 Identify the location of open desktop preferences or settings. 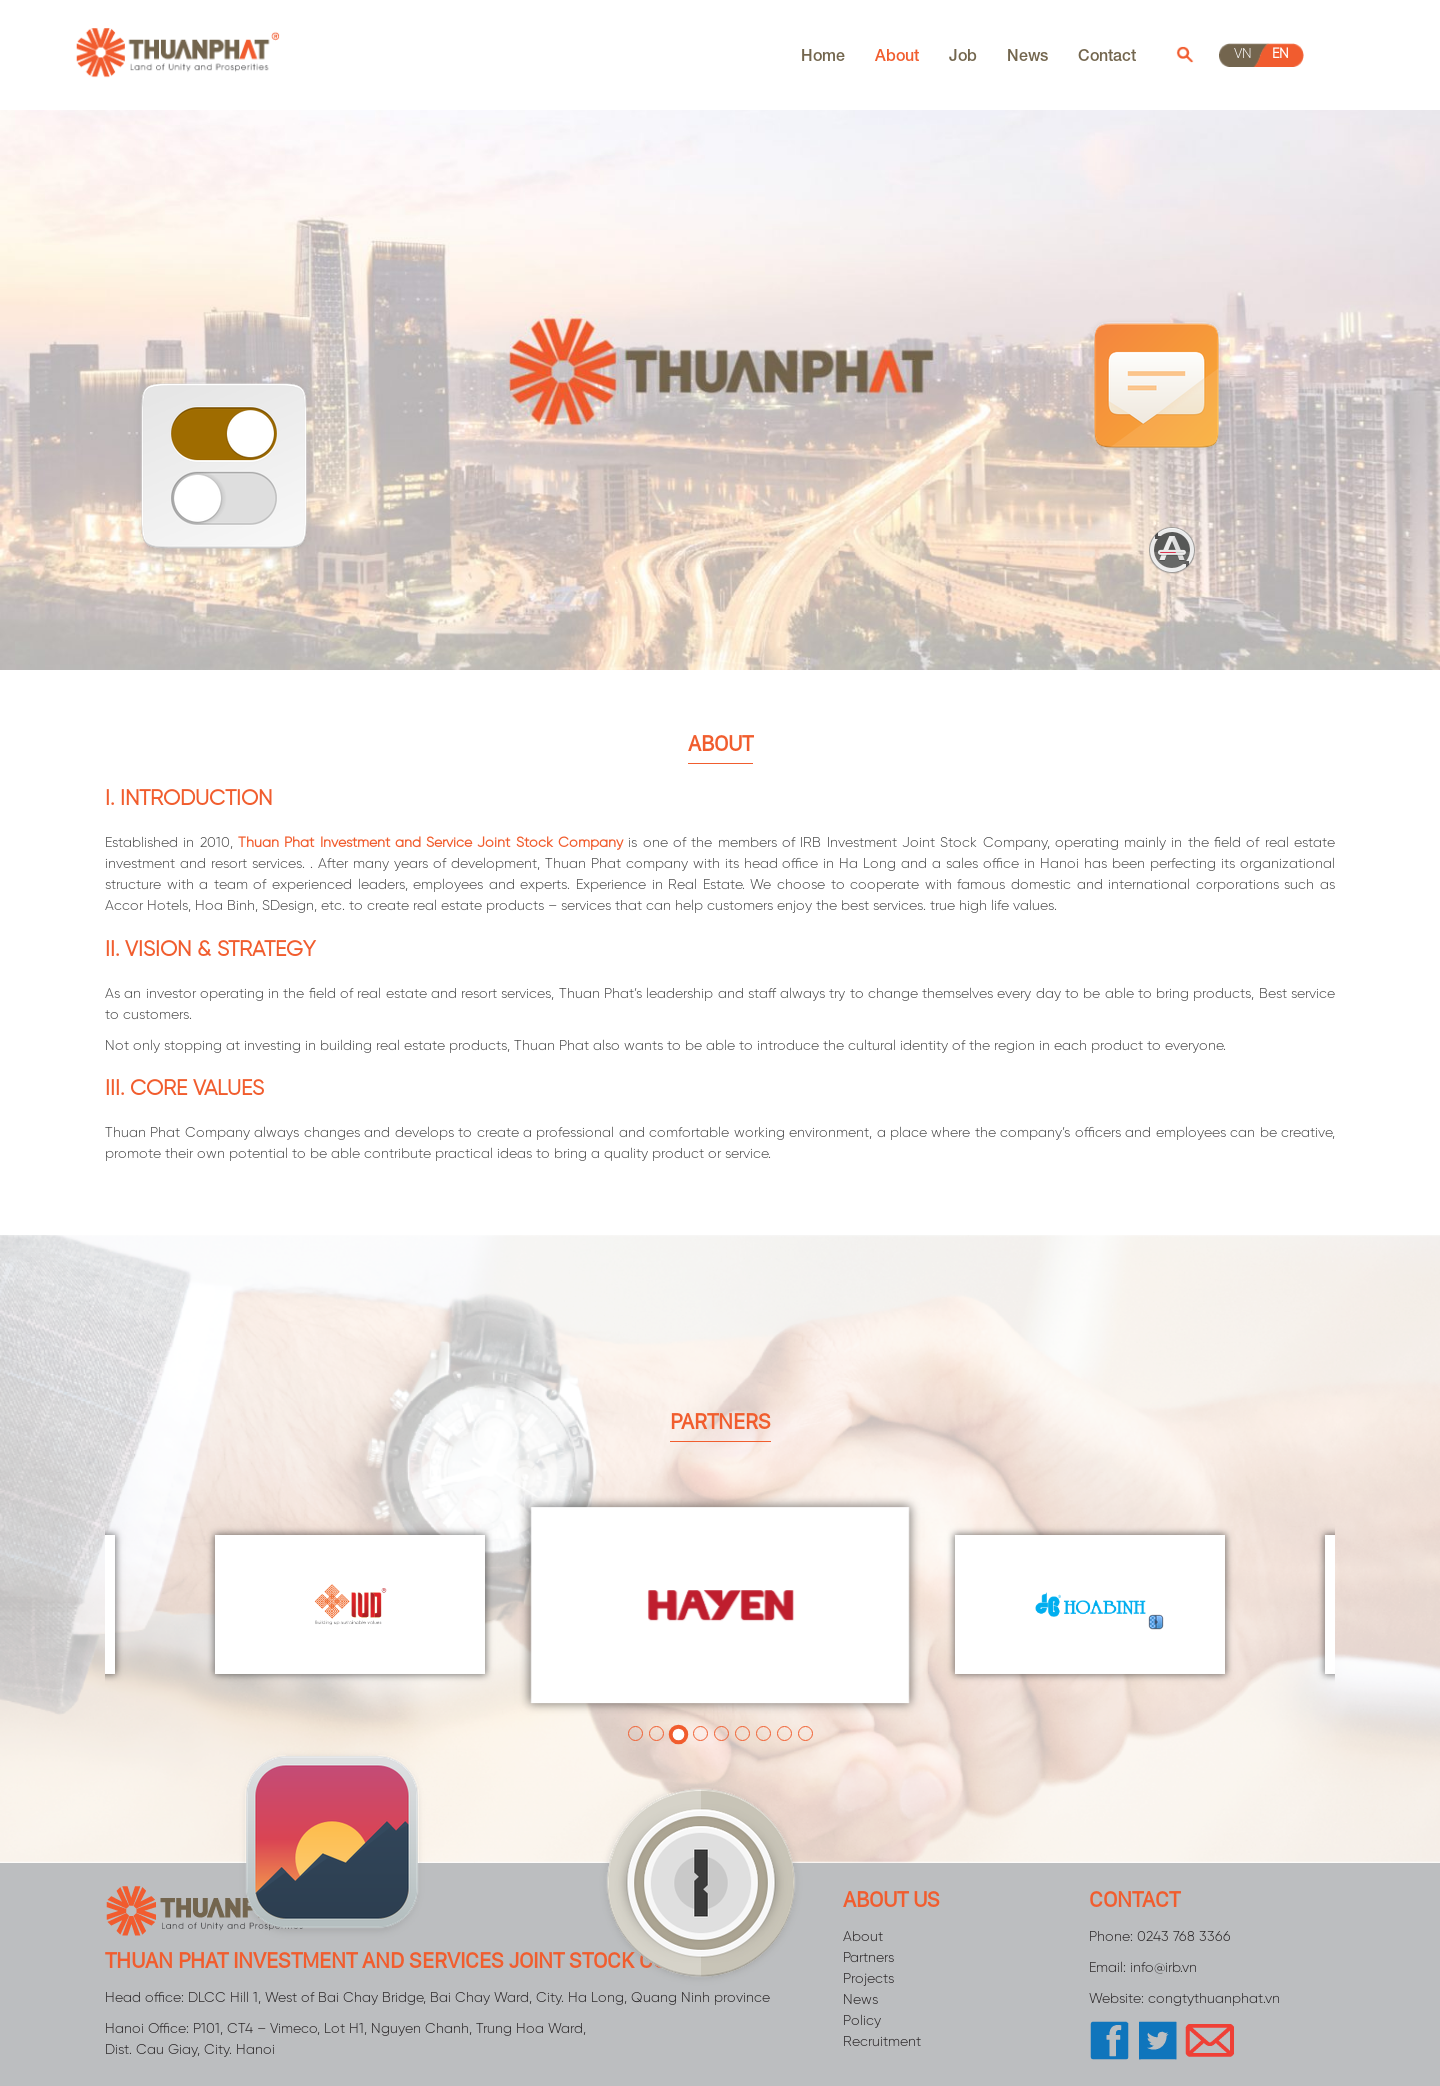
(224, 466).